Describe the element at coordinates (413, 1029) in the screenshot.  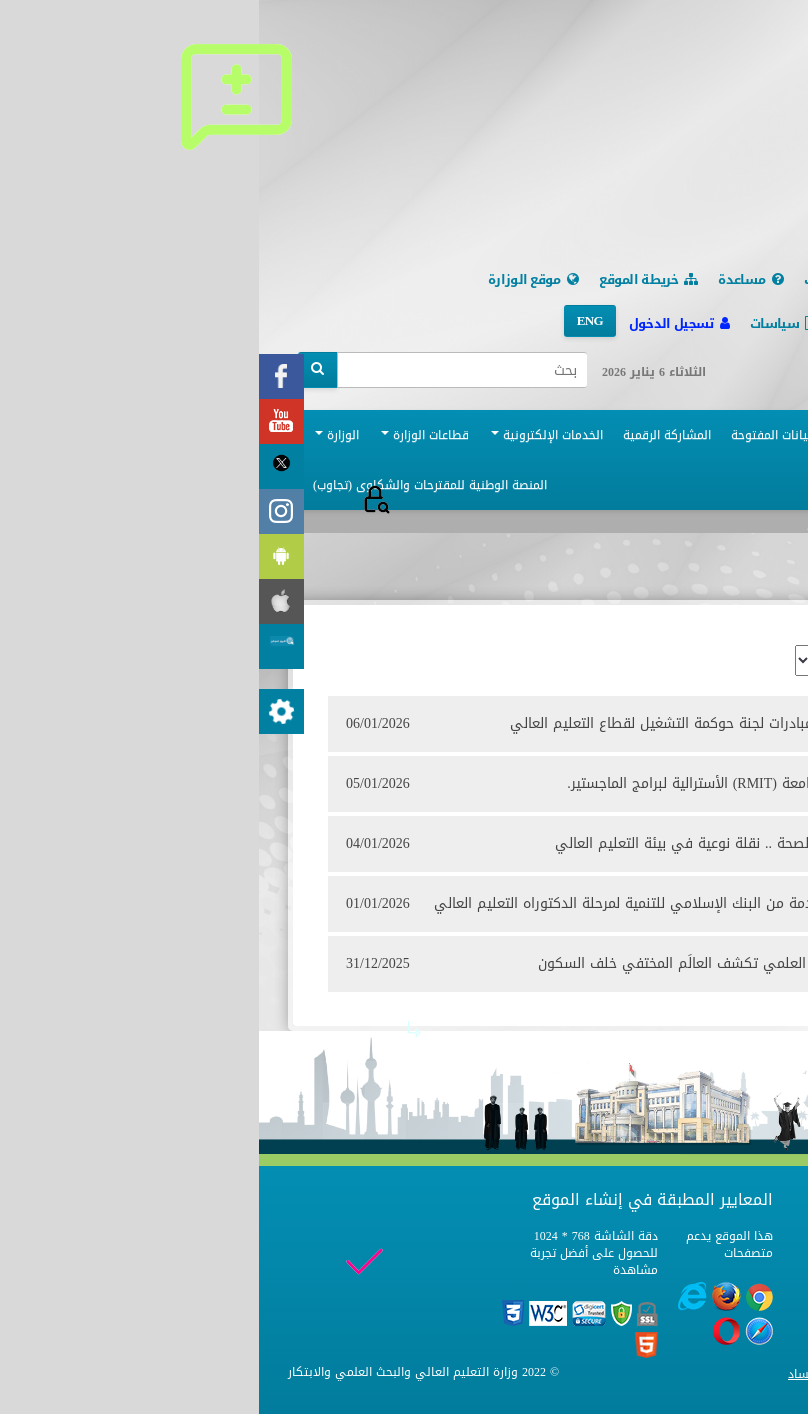
I see `redirect or forward content to another destination` at that location.